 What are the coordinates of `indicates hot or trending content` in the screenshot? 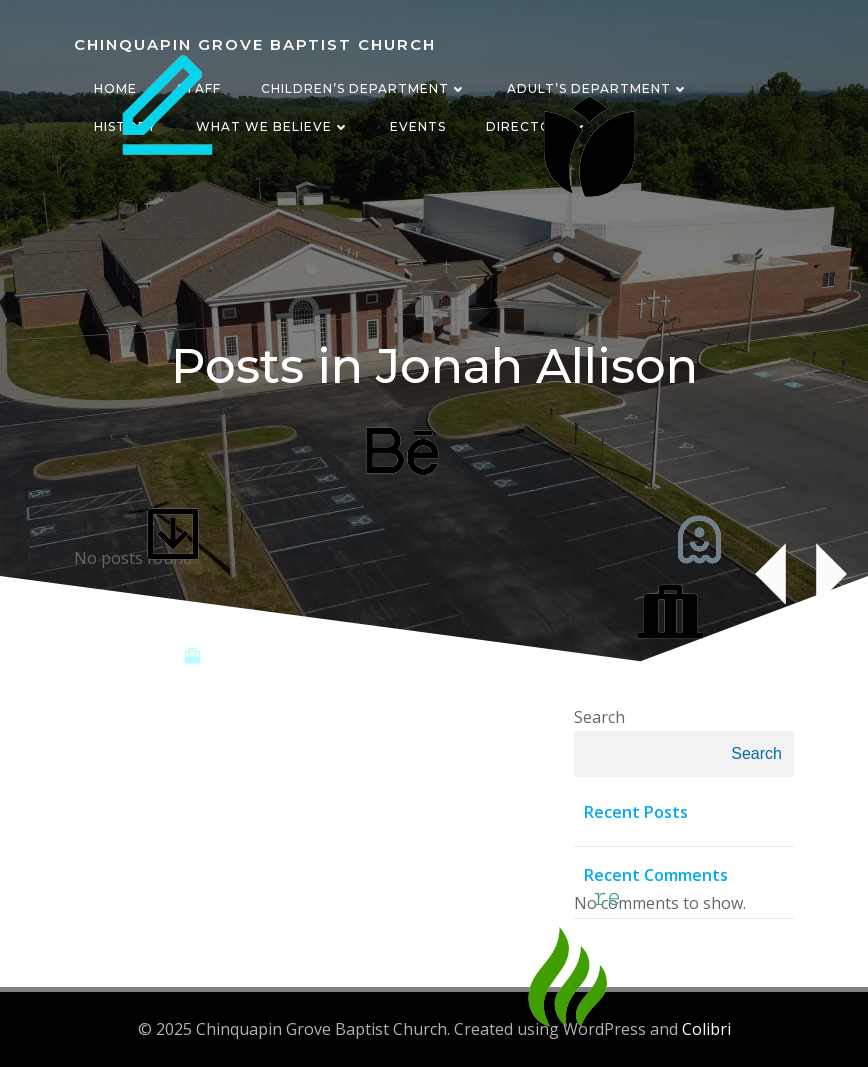 It's located at (569, 979).